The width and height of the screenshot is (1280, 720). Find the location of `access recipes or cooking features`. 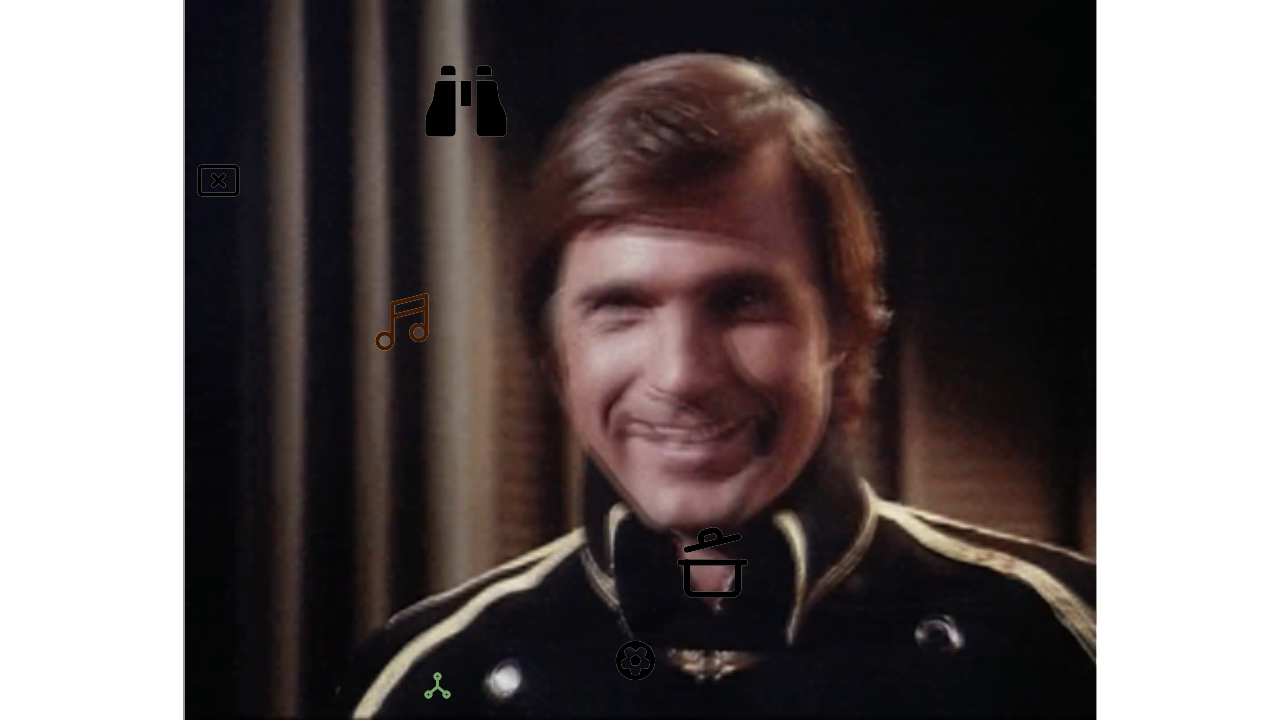

access recipes or cooking features is located at coordinates (712, 562).